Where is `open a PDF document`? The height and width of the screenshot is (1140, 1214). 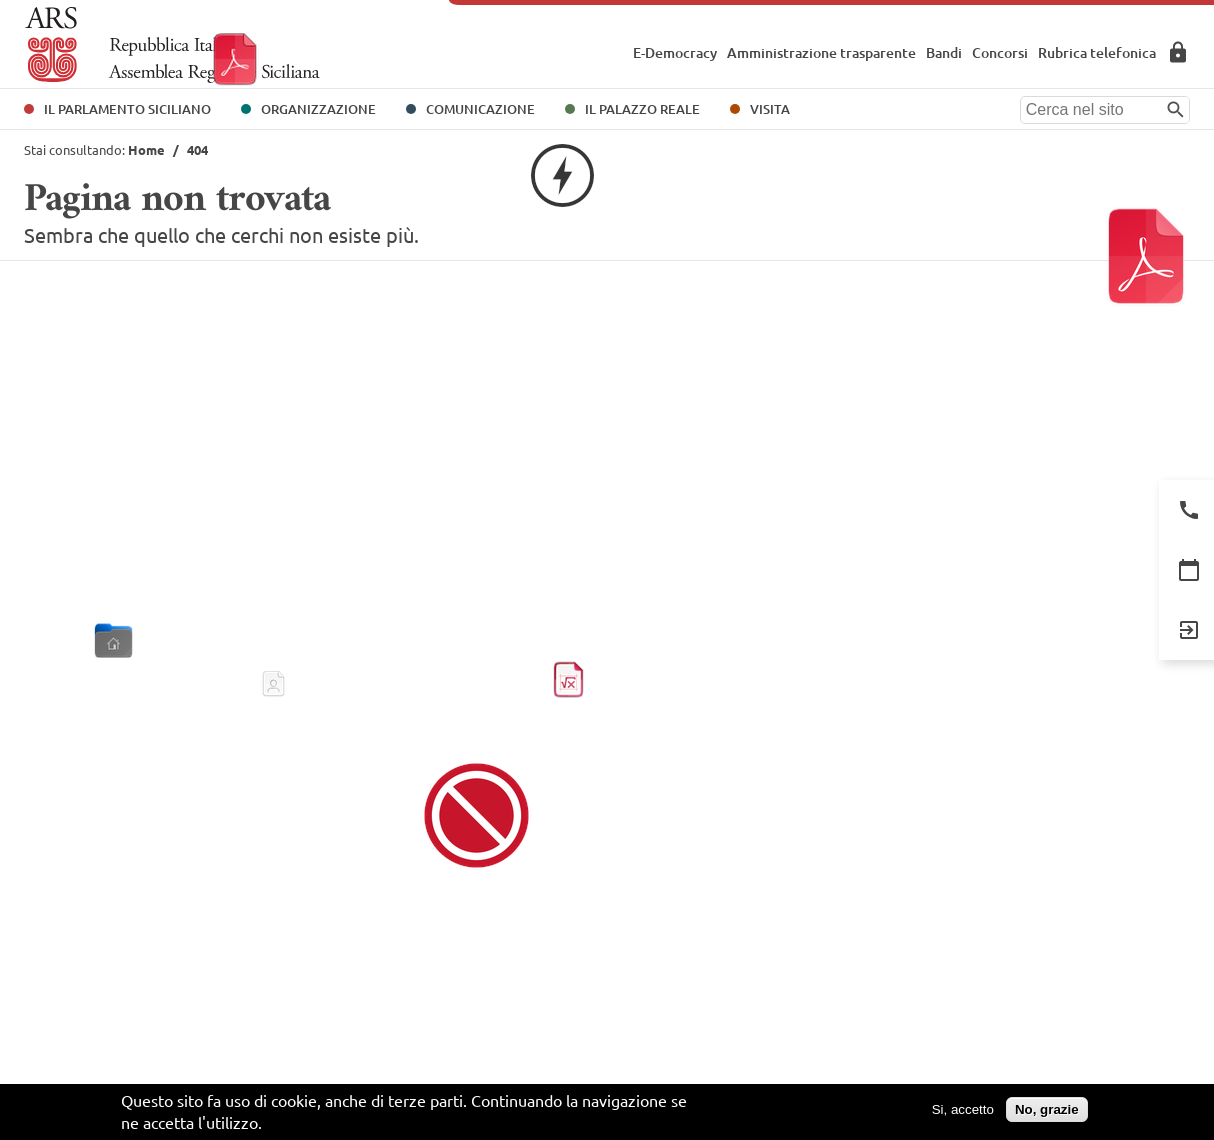 open a PDF document is located at coordinates (1146, 256).